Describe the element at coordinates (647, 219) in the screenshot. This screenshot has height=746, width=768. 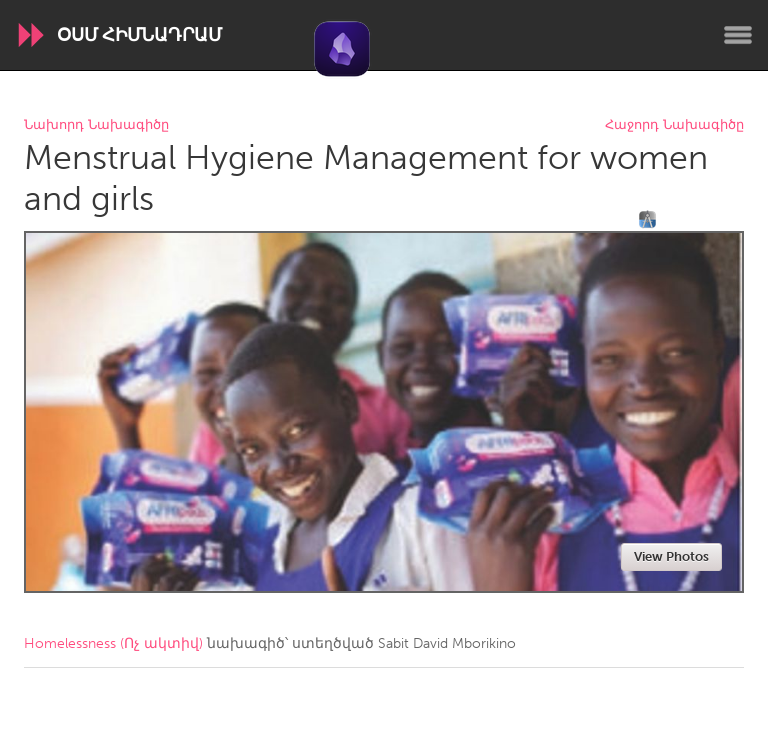
I see `open app icon preview tool` at that location.